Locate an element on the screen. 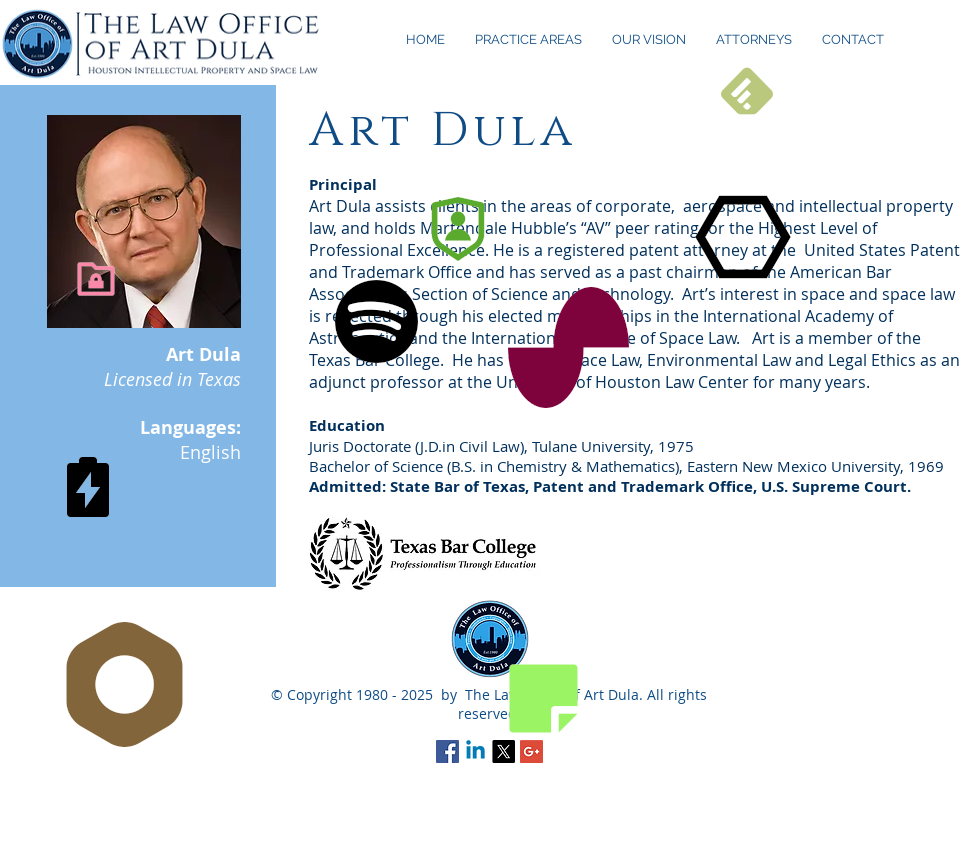 This screenshot has height=852, width=980. open medusa commerce dashboard is located at coordinates (124, 684).